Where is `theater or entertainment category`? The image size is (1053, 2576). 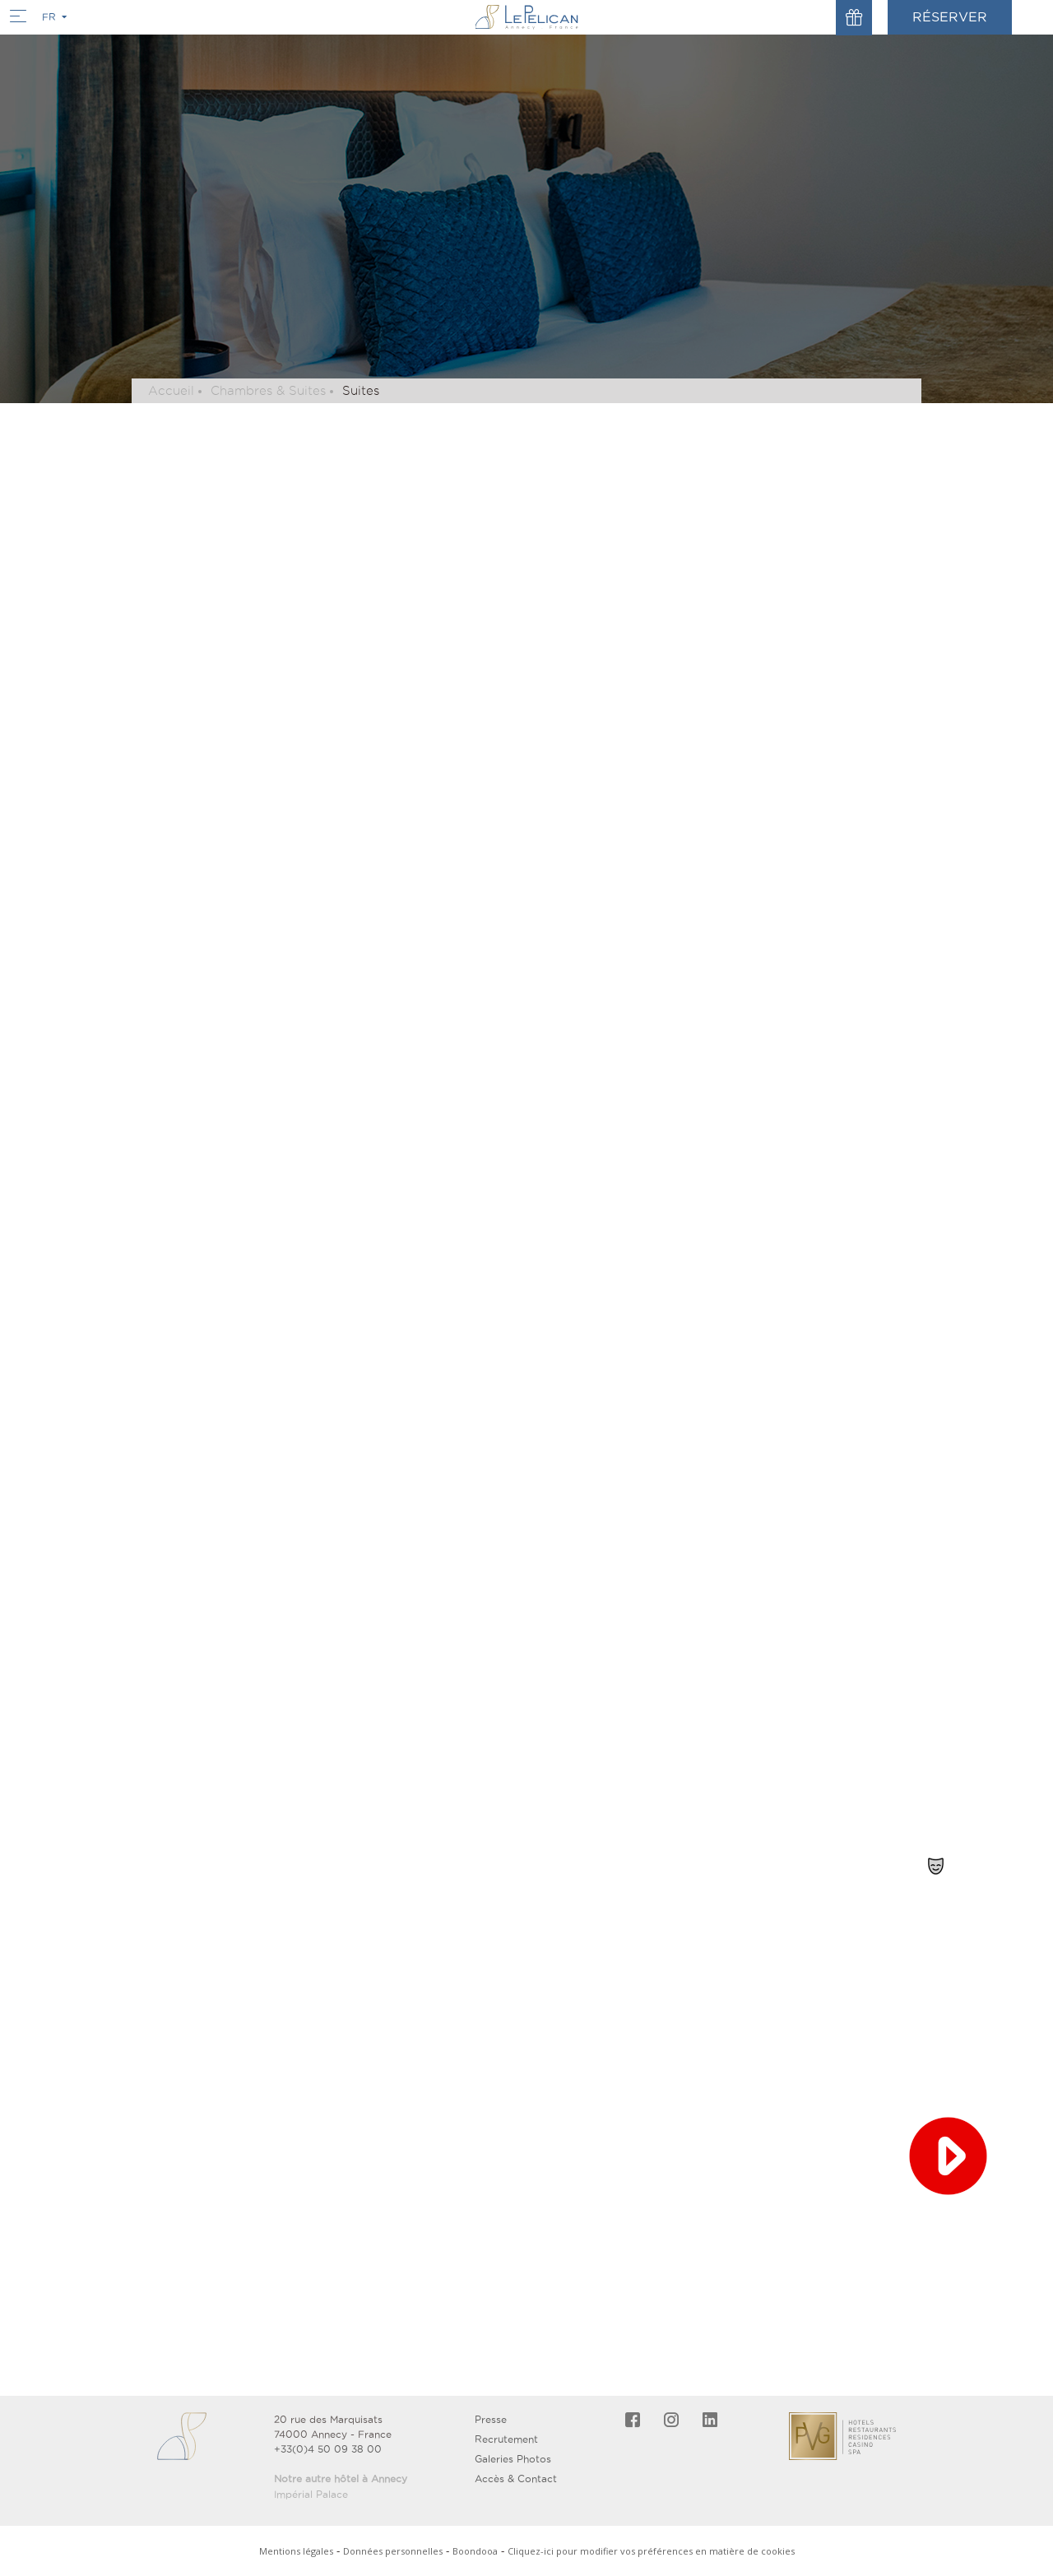 theater or entertainment category is located at coordinates (935, 1865).